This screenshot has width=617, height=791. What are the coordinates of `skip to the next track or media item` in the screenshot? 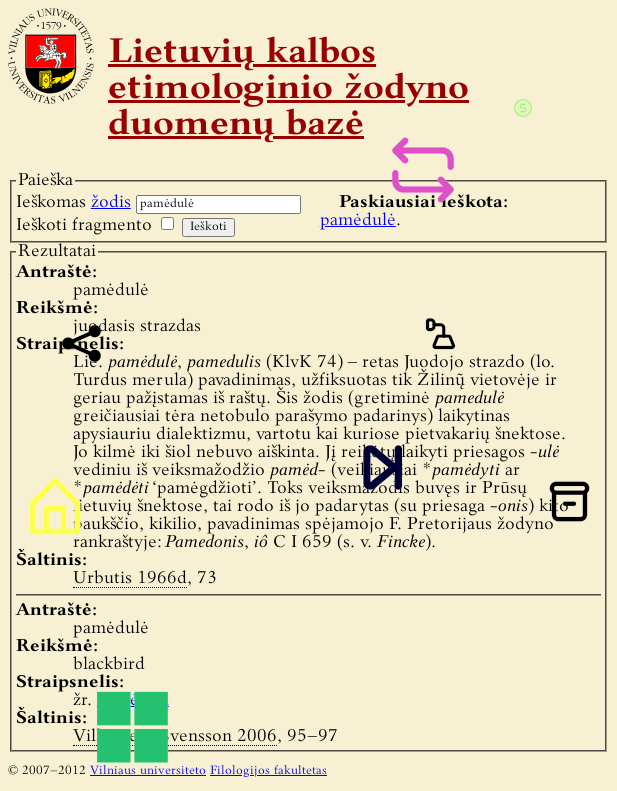 It's located at (383, 467).